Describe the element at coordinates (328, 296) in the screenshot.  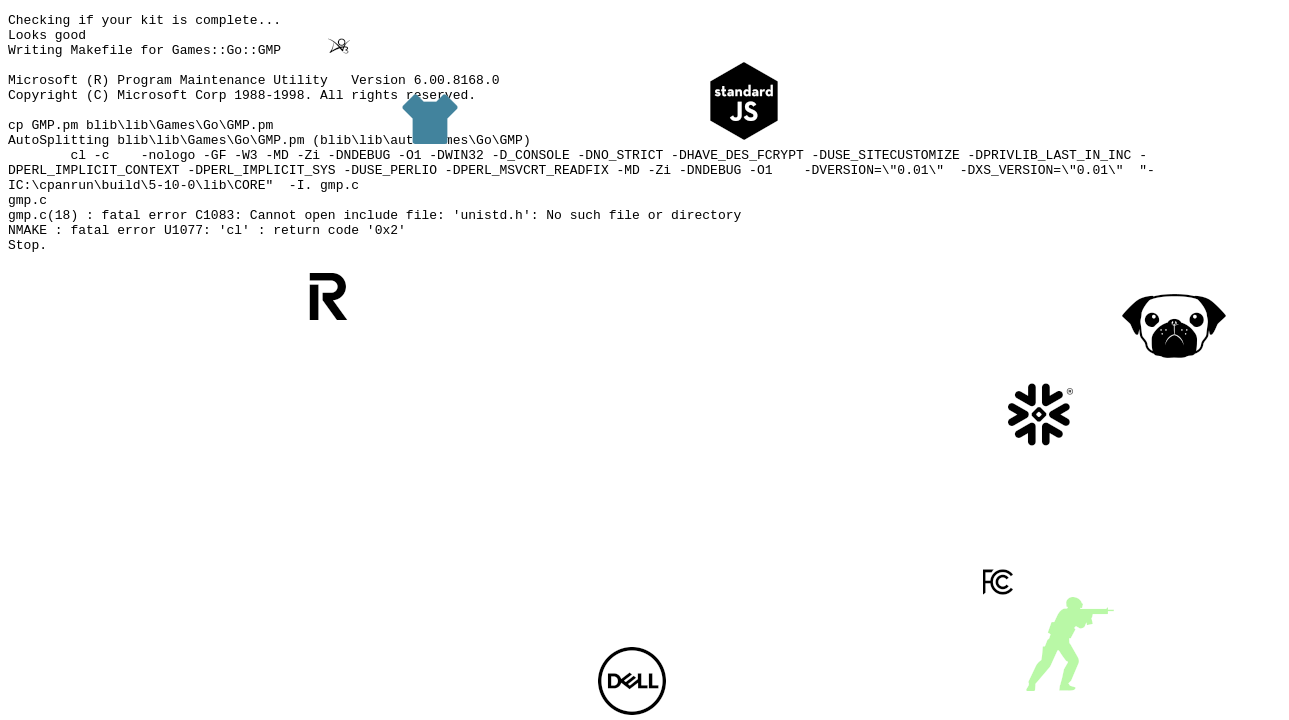
I see `open the Revolut banking app` at that location.